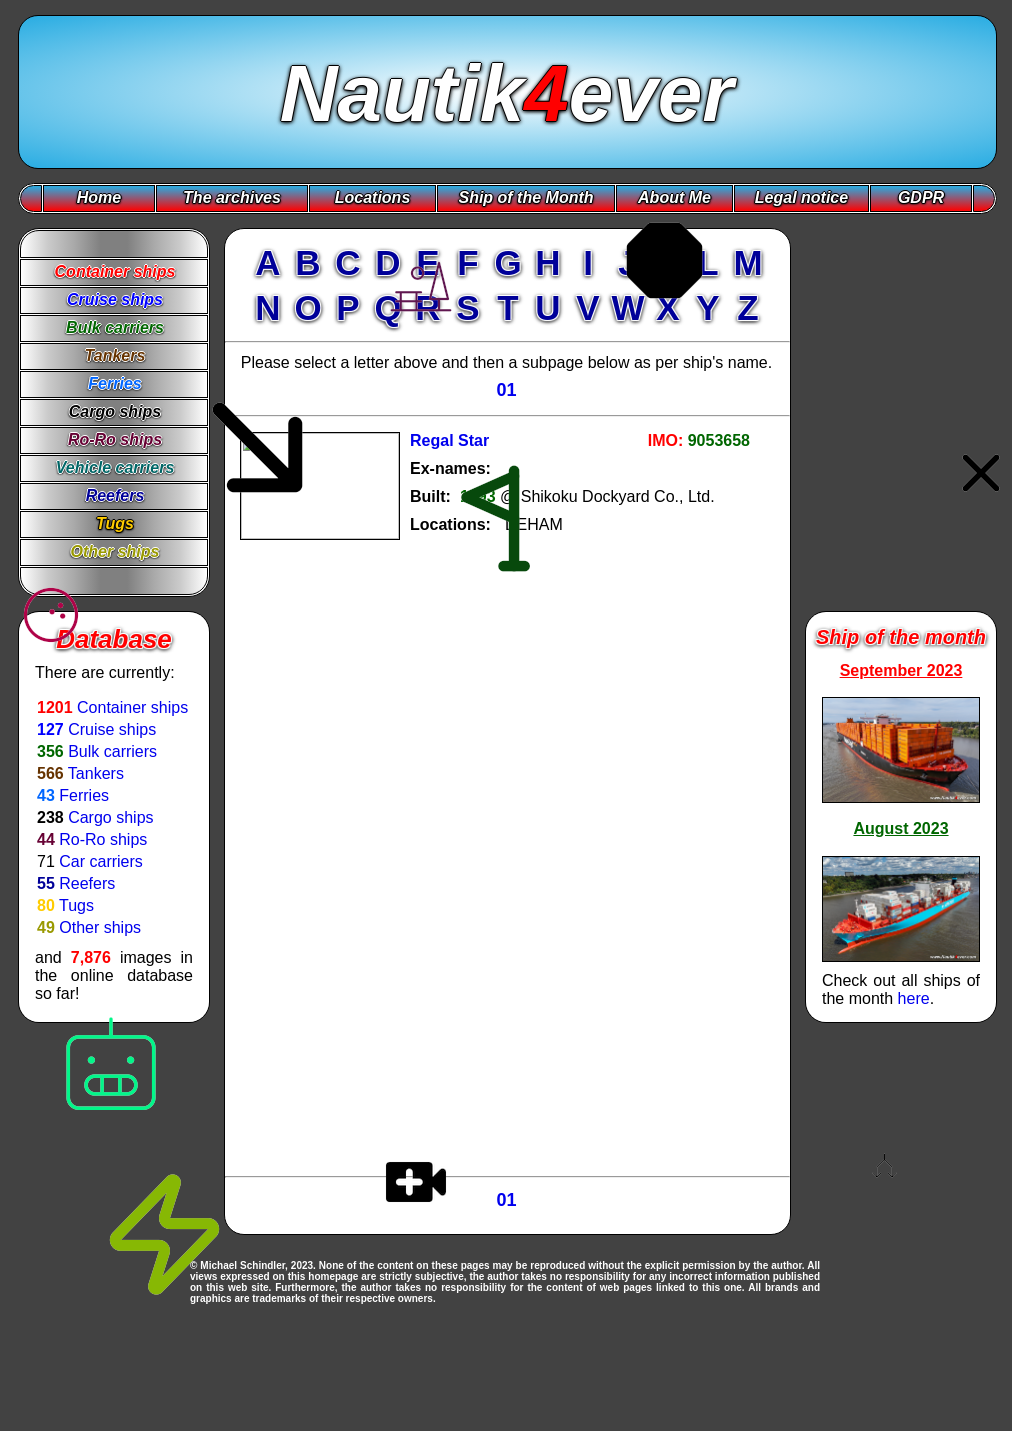  Describe the element at coordinates (111, 1069) in the screenshot. I see `access AI assistant or chatbot` at that location.